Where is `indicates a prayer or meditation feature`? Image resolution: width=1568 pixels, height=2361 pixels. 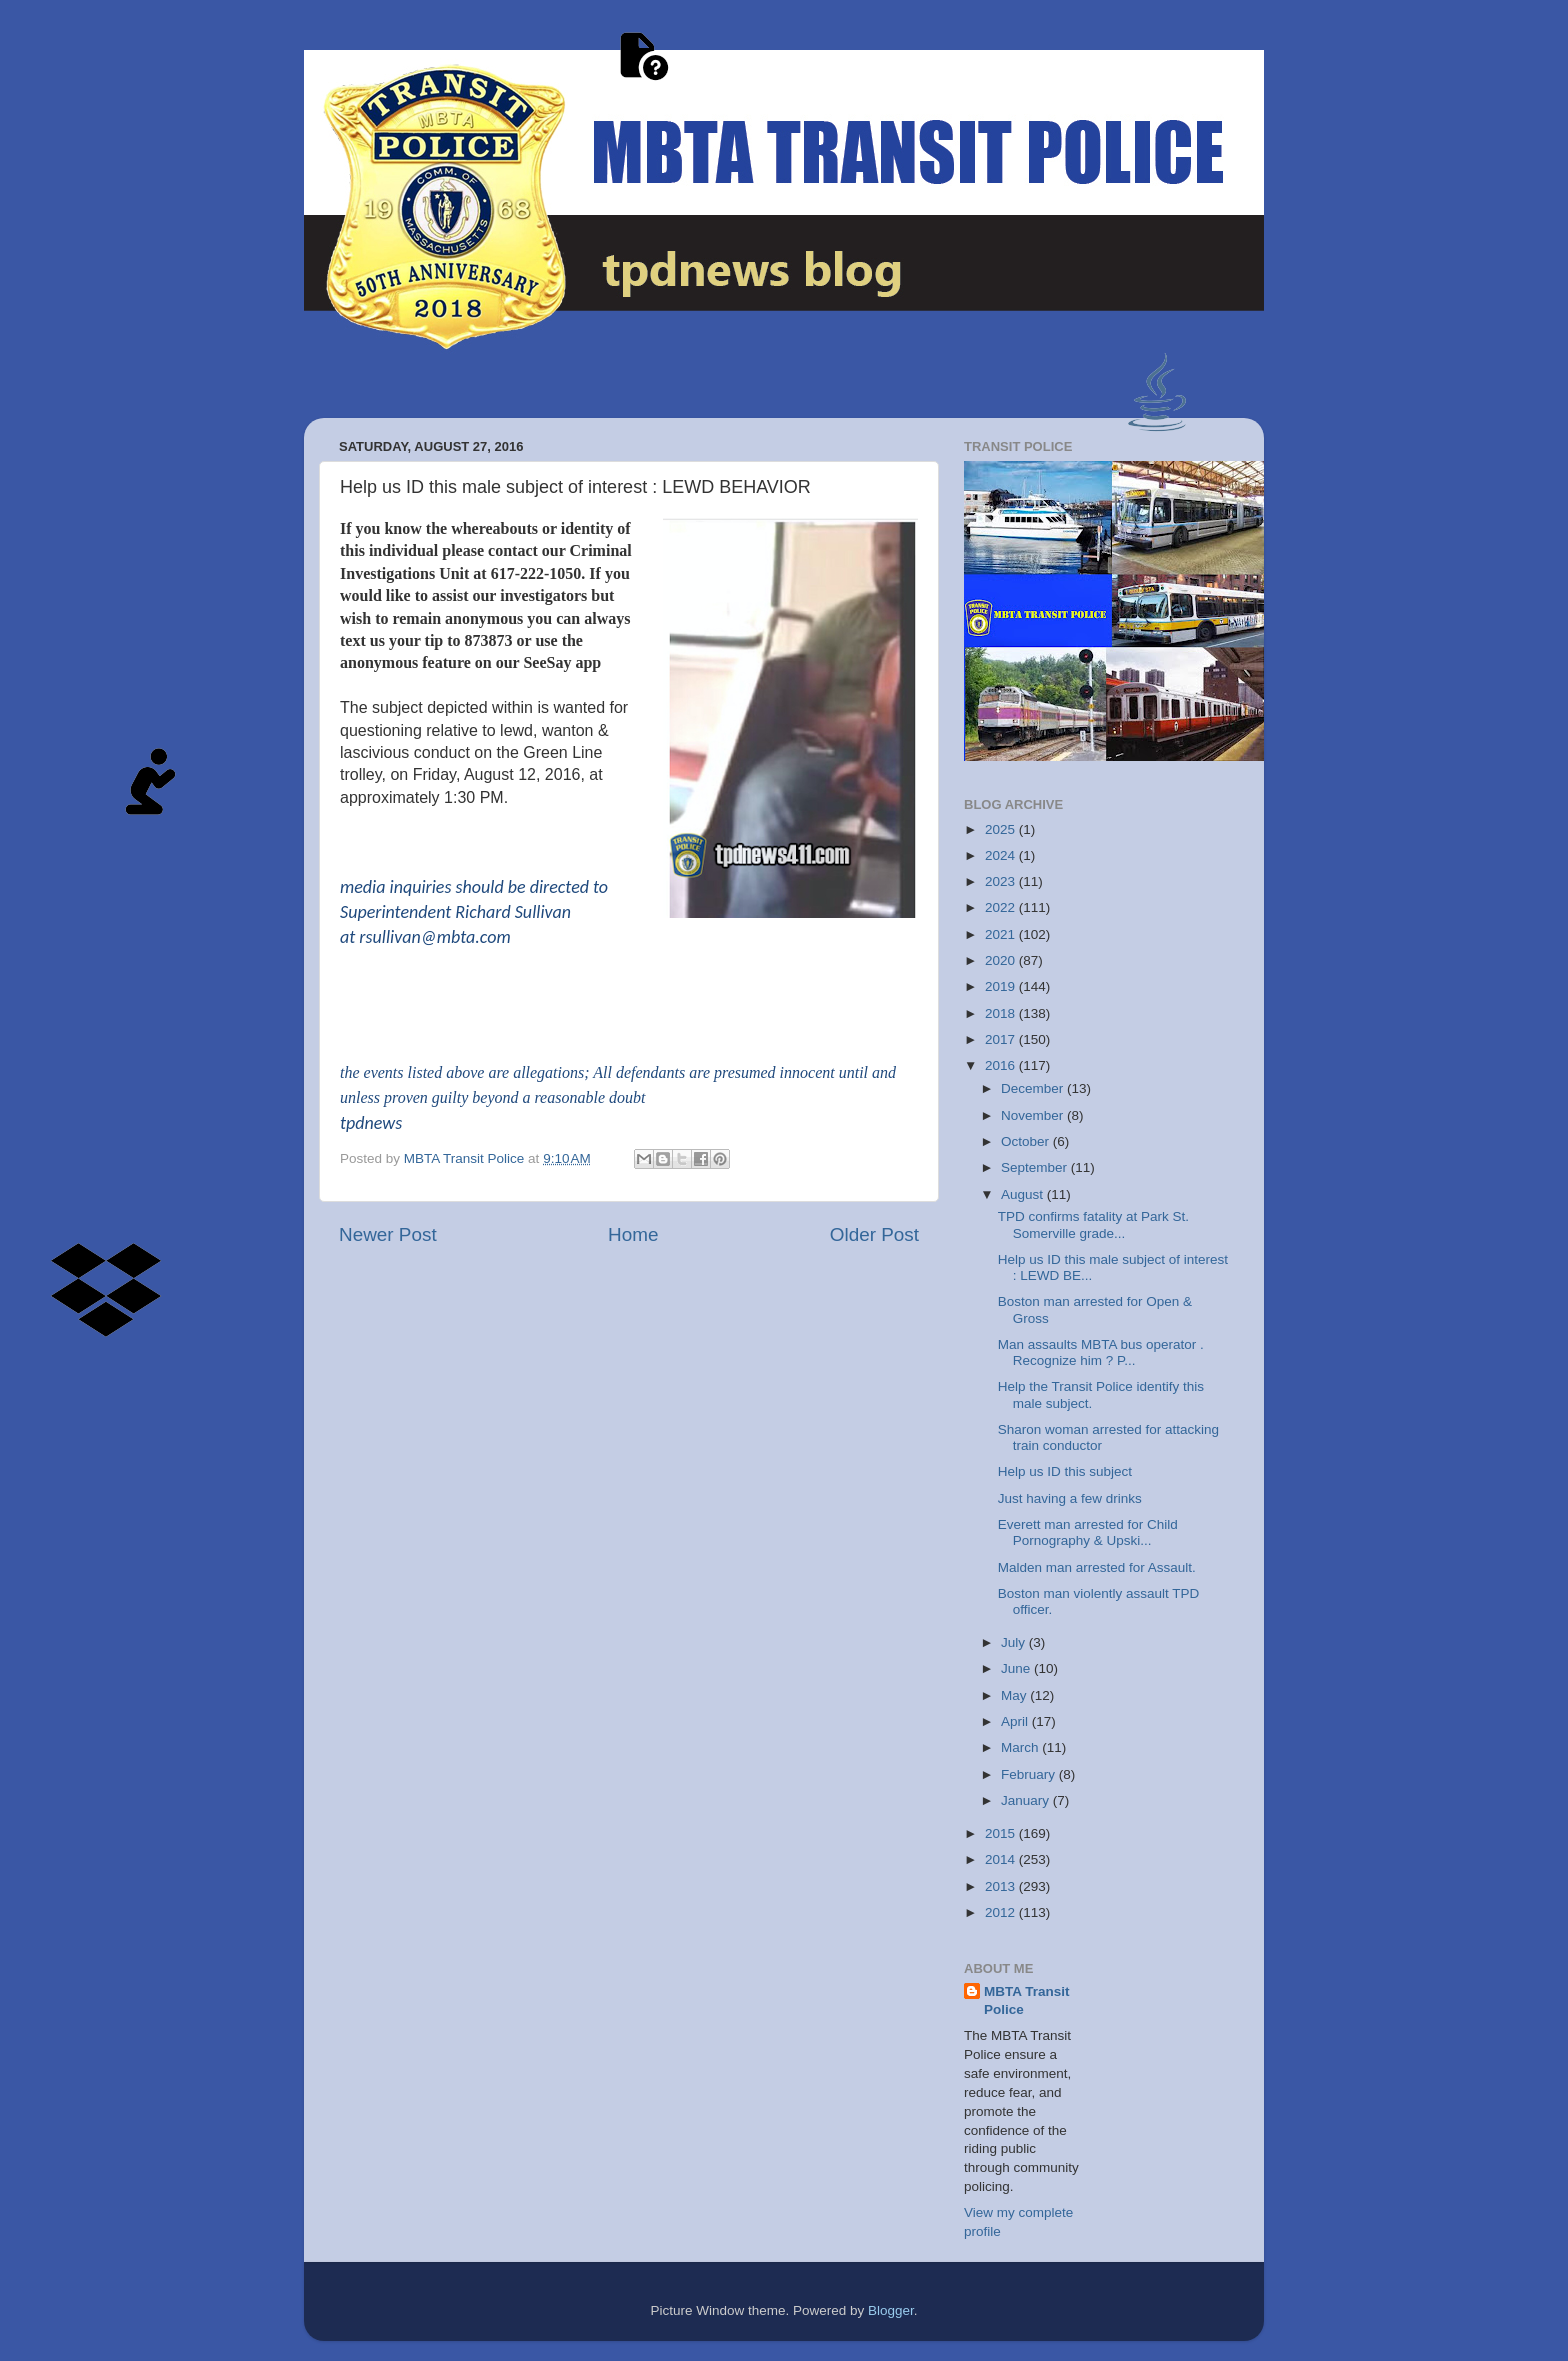 indicates a prayer or meditation feature is located at coordinates (150, 781).